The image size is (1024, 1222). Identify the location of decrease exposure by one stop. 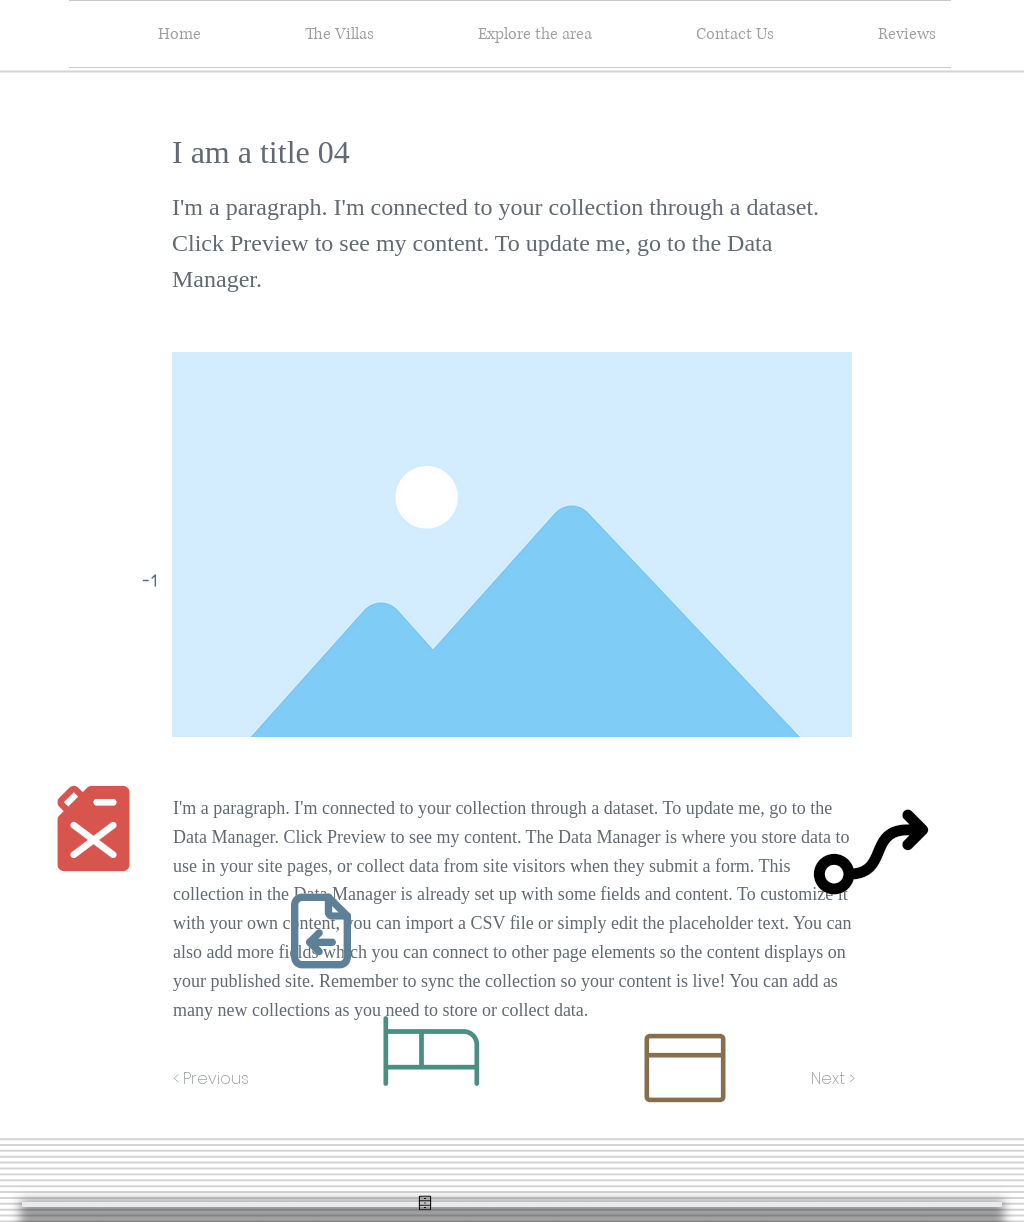
(150, 580).